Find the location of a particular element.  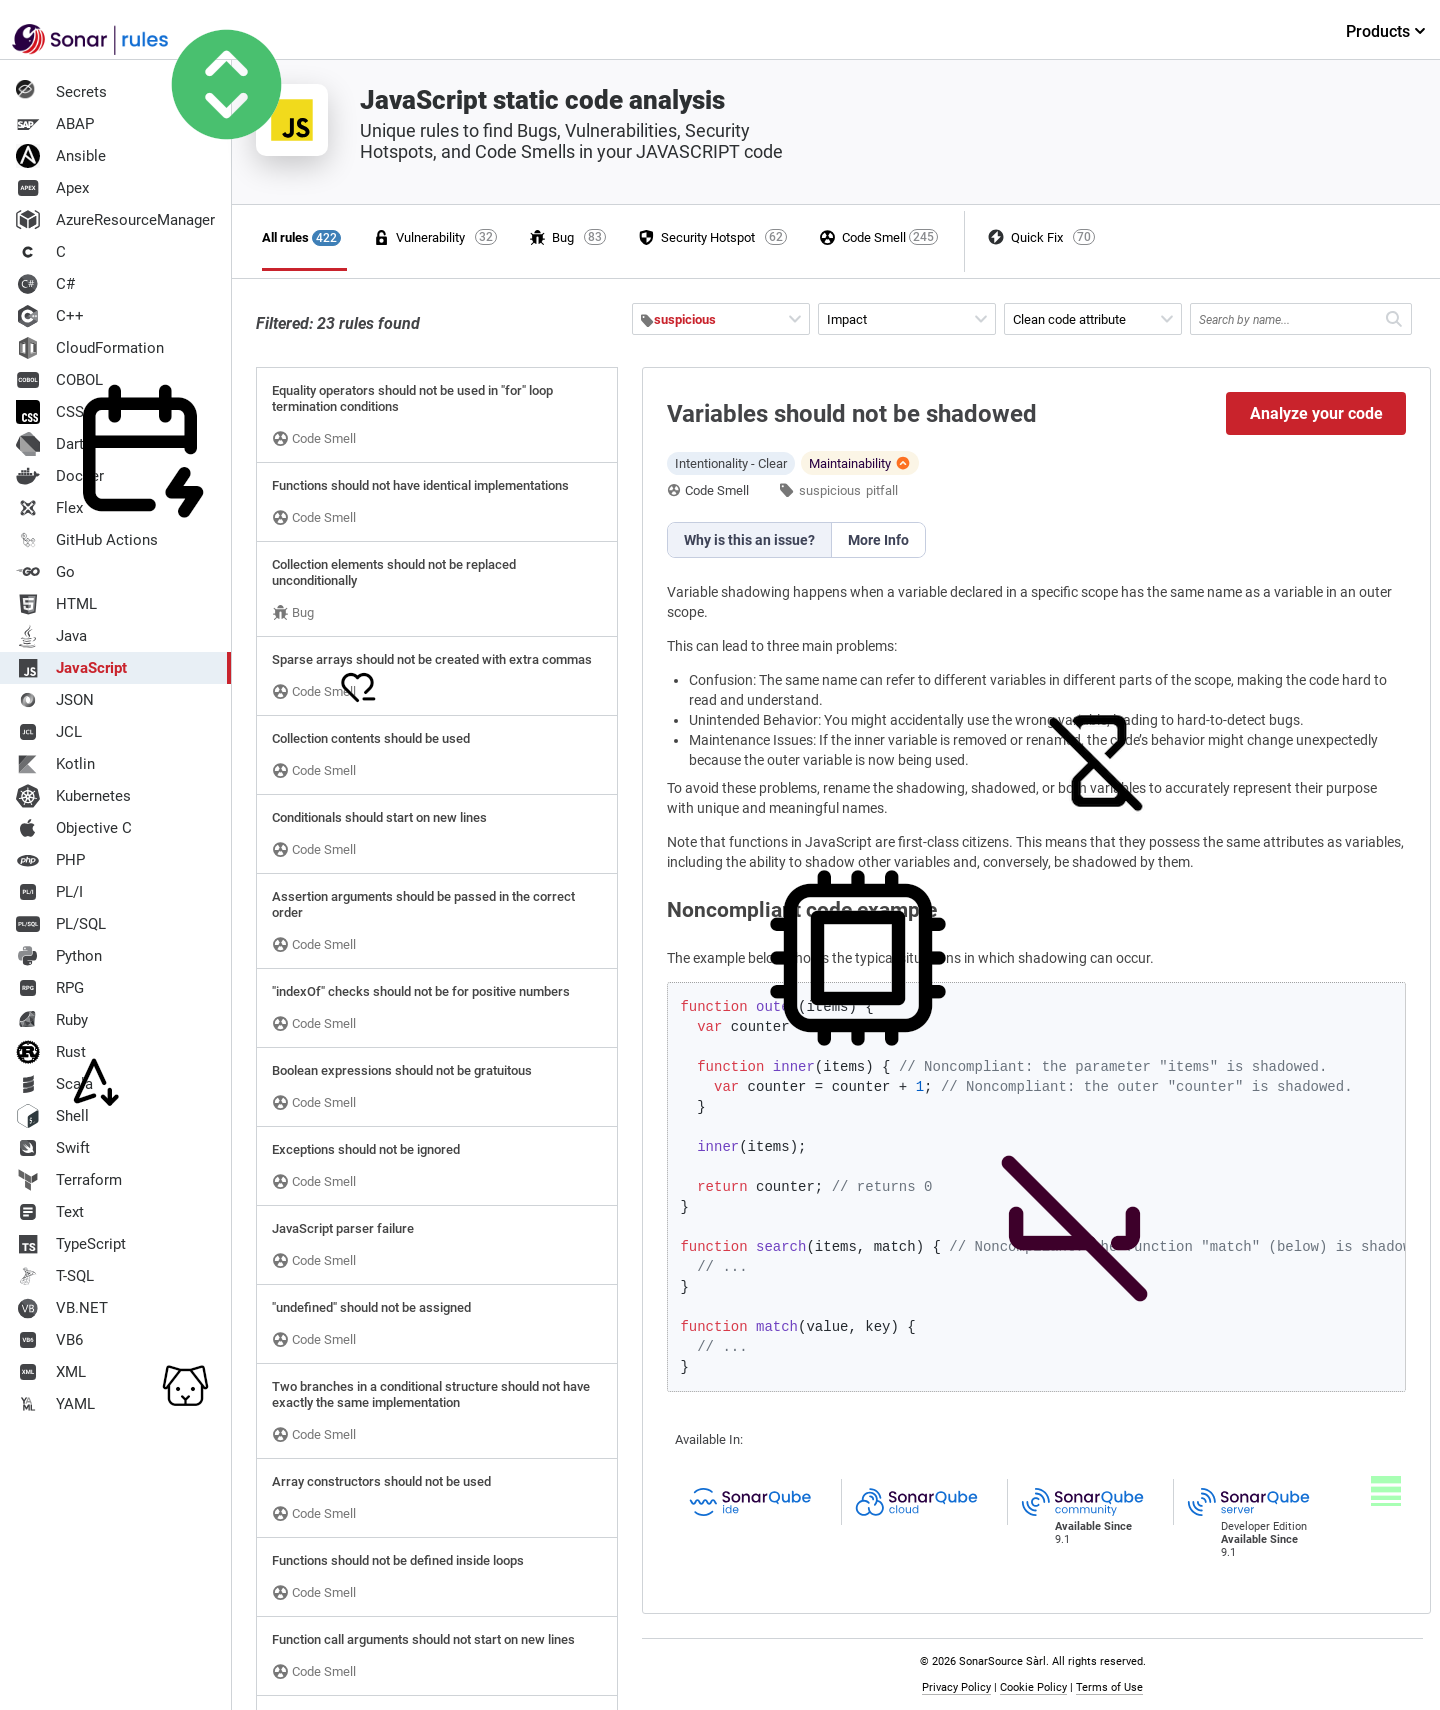

browse pet-related content or services is located at coordinates (185, 1386).